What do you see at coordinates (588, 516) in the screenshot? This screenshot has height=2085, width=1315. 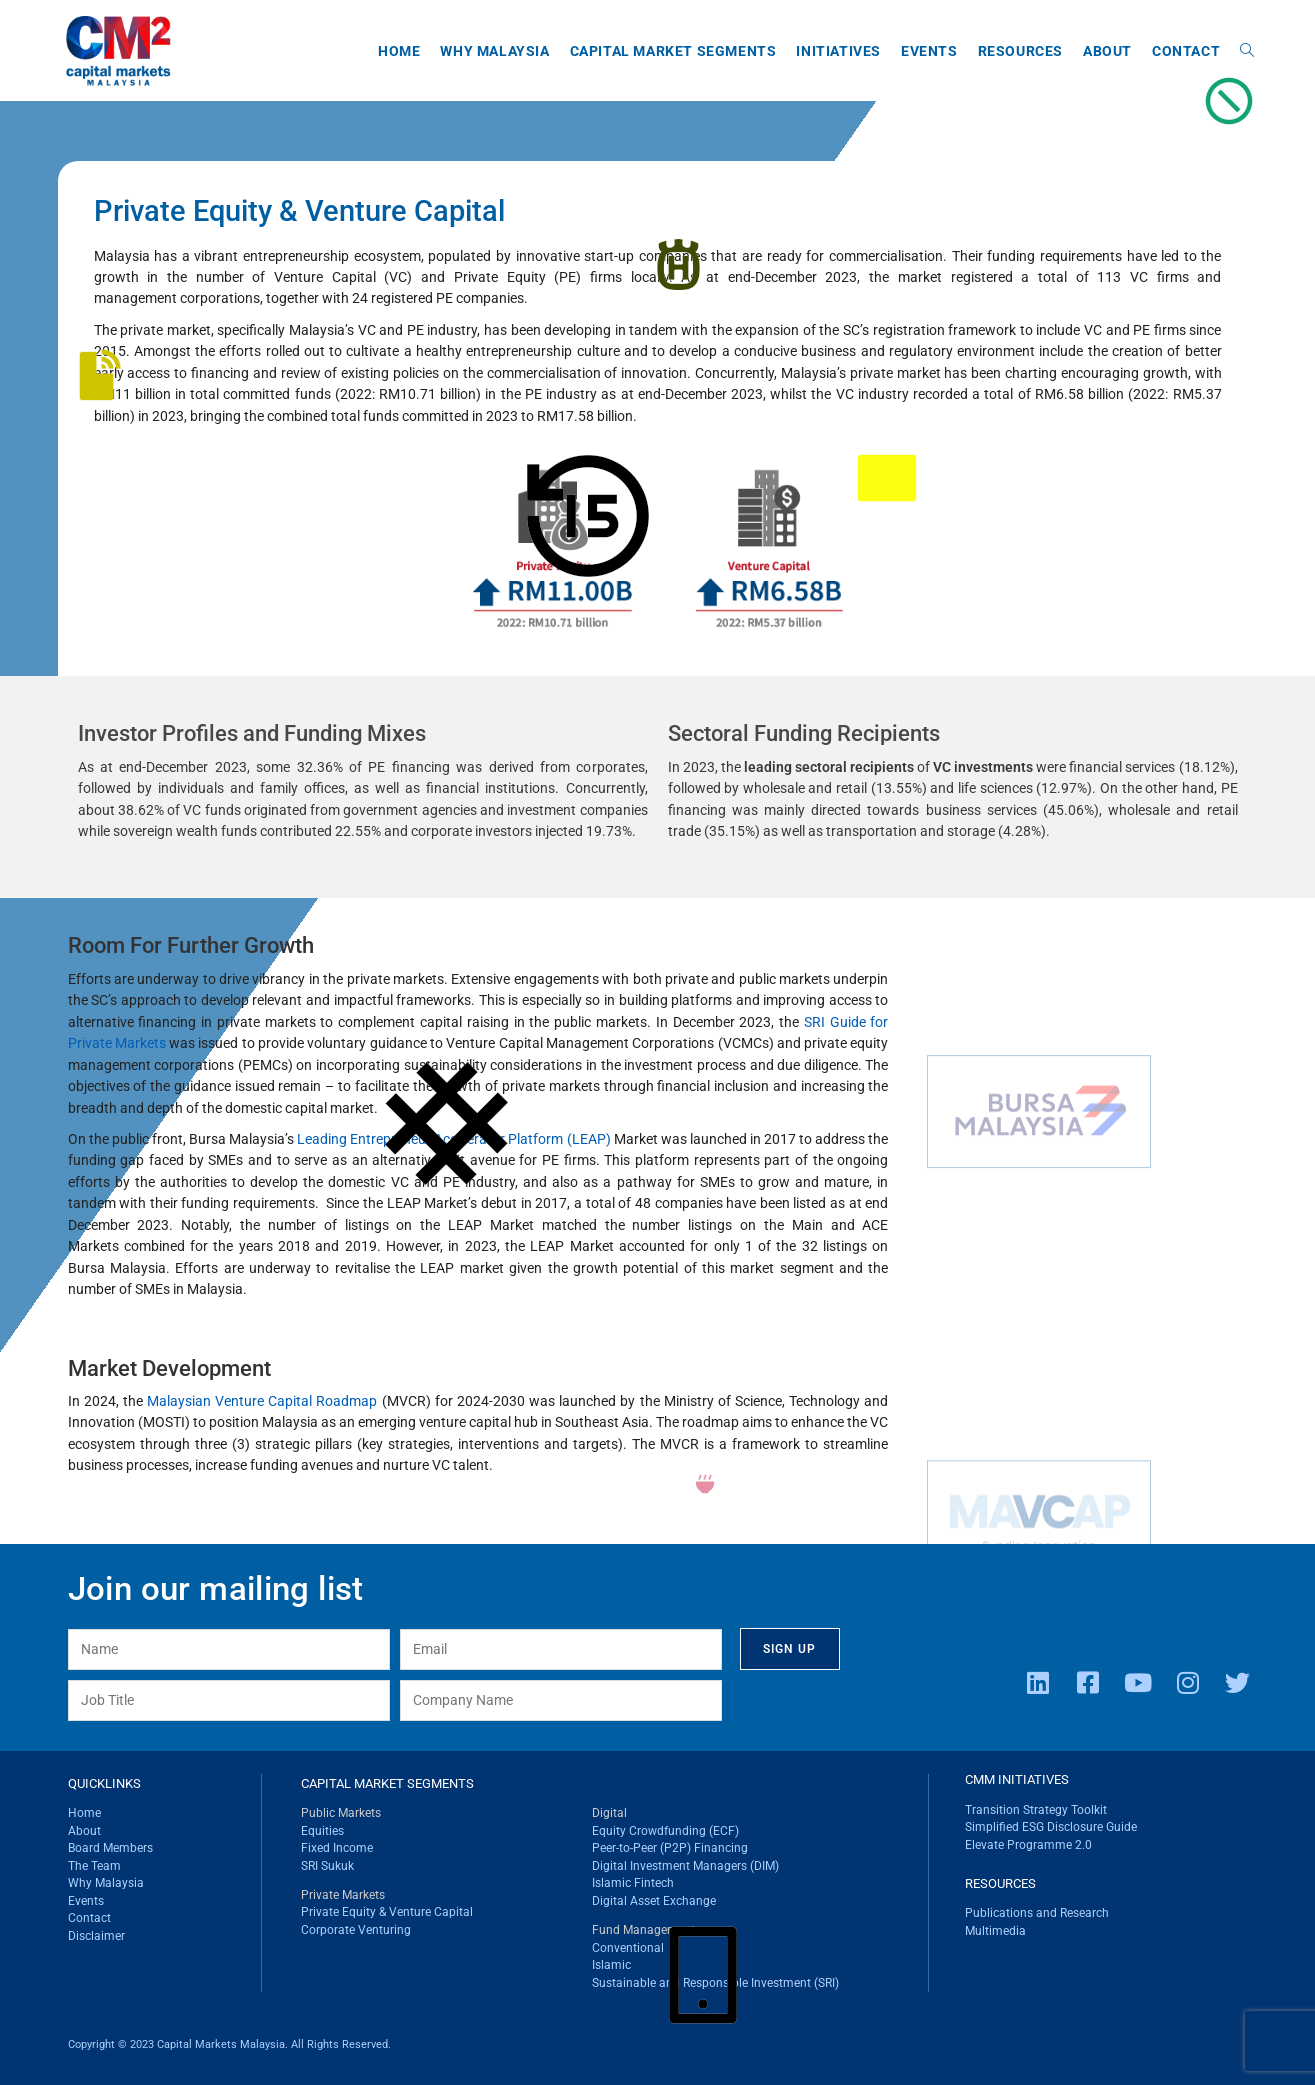 I see `rewind 15 seconds` at bounding box center [588, 516].